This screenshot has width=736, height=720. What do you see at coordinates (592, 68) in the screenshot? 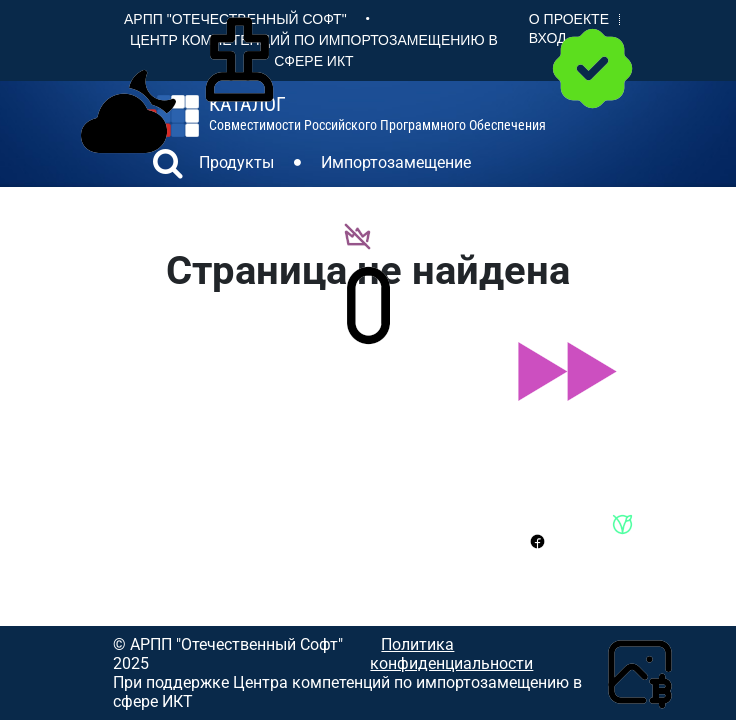
I see `verified account or official badge` at bounding box center [592, 68].